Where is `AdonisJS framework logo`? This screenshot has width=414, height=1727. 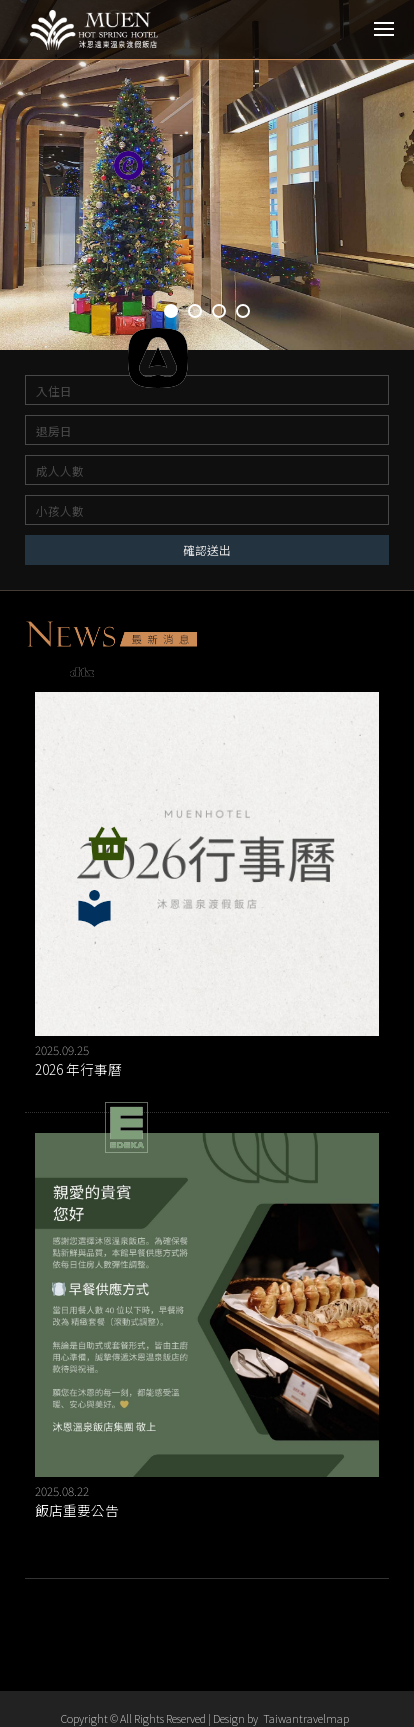 AdonisJS framework logo is located at coordinates (158, 358).